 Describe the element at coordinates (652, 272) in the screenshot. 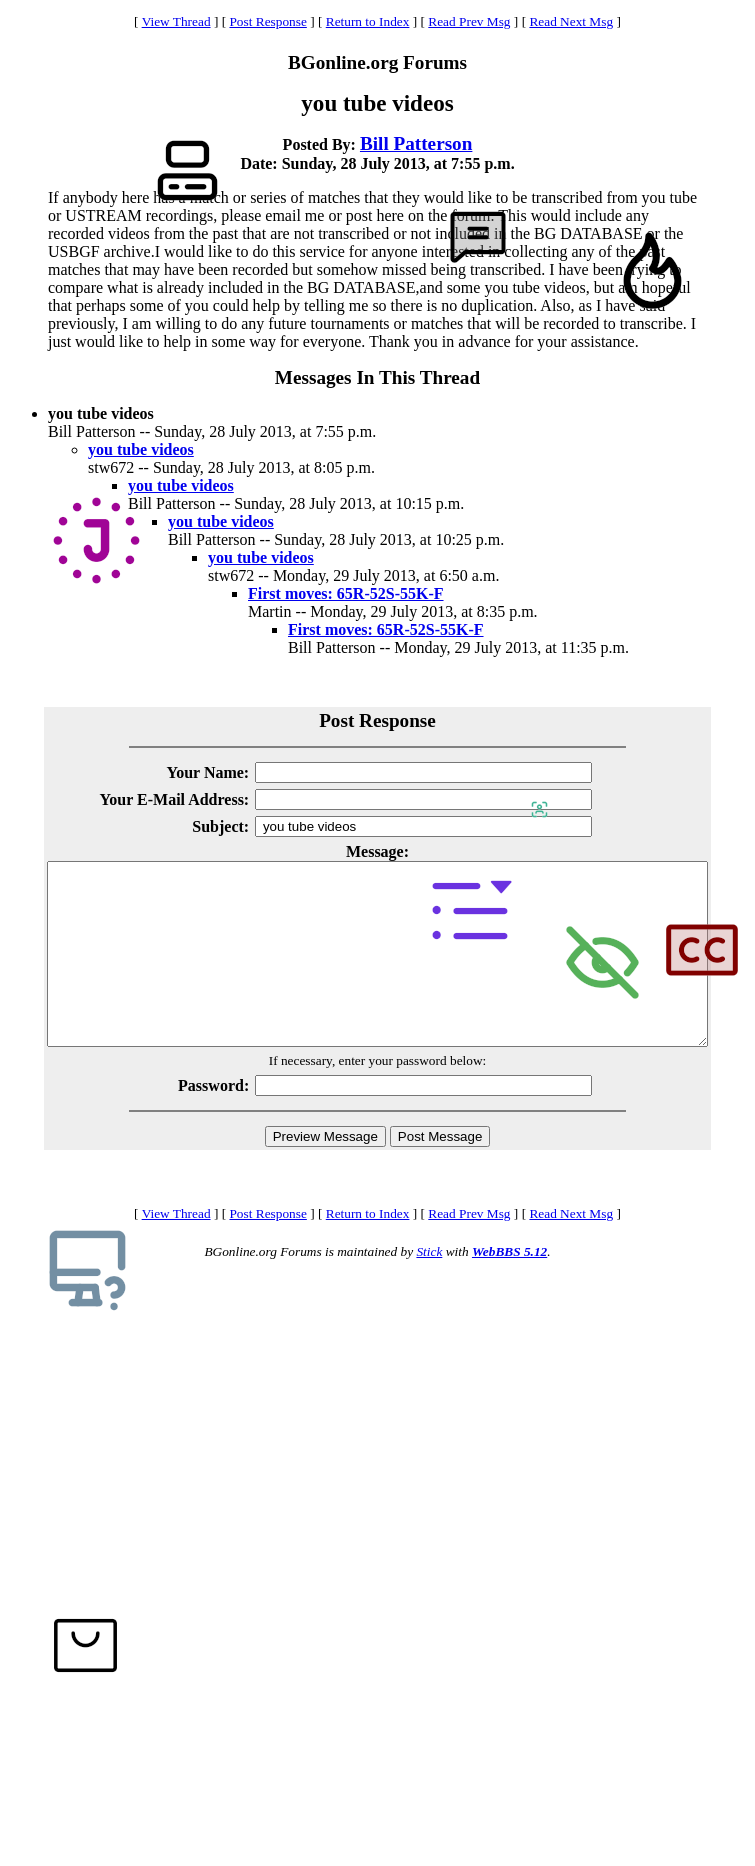

I see `view trending or hot content` at that location.